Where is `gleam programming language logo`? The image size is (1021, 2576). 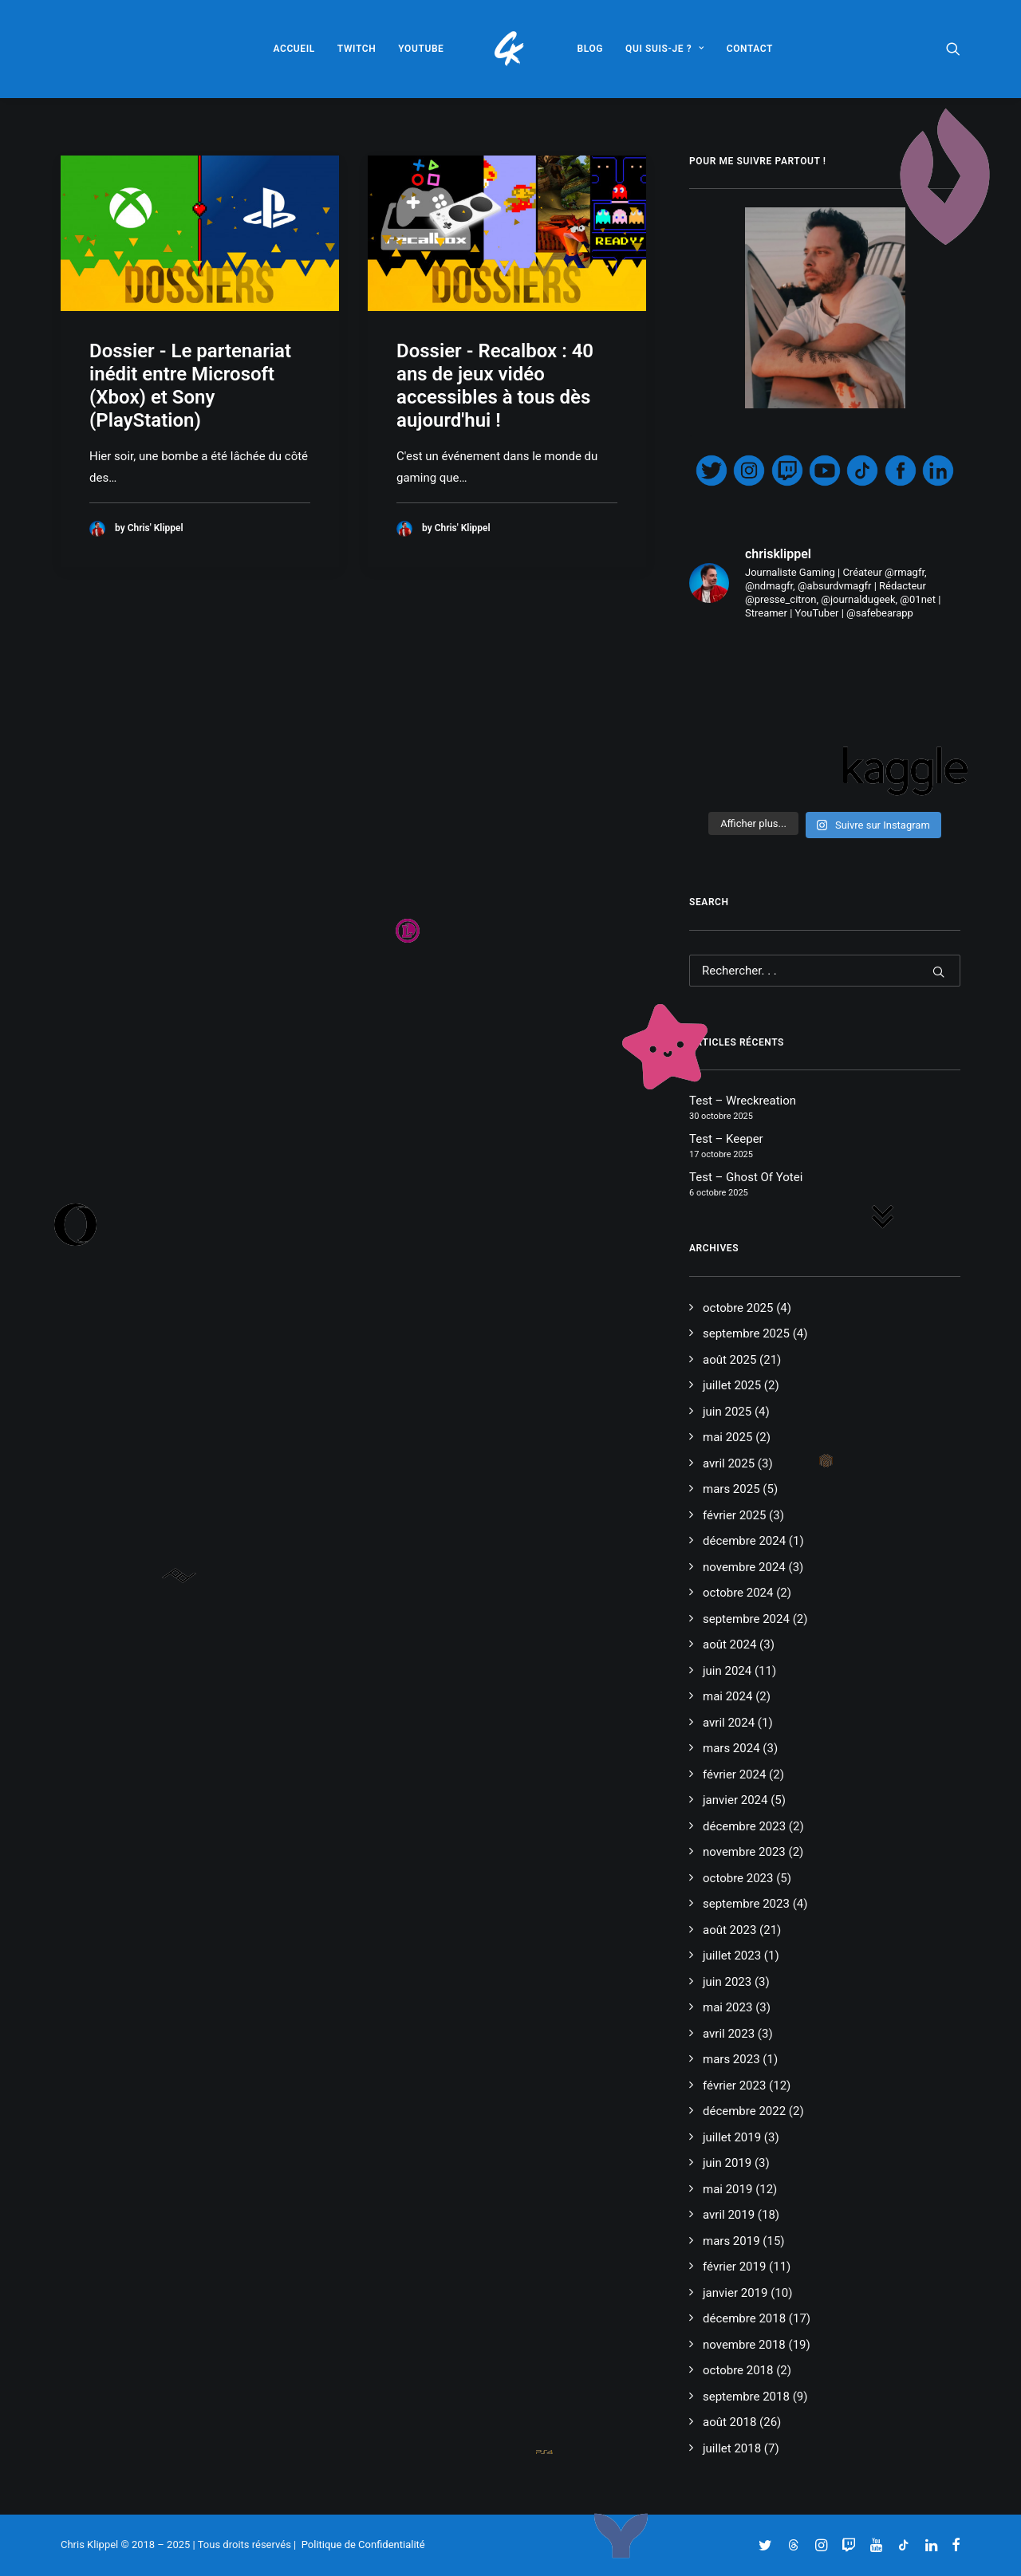 gleam programming language logo is located at coordinates (664, 1046).